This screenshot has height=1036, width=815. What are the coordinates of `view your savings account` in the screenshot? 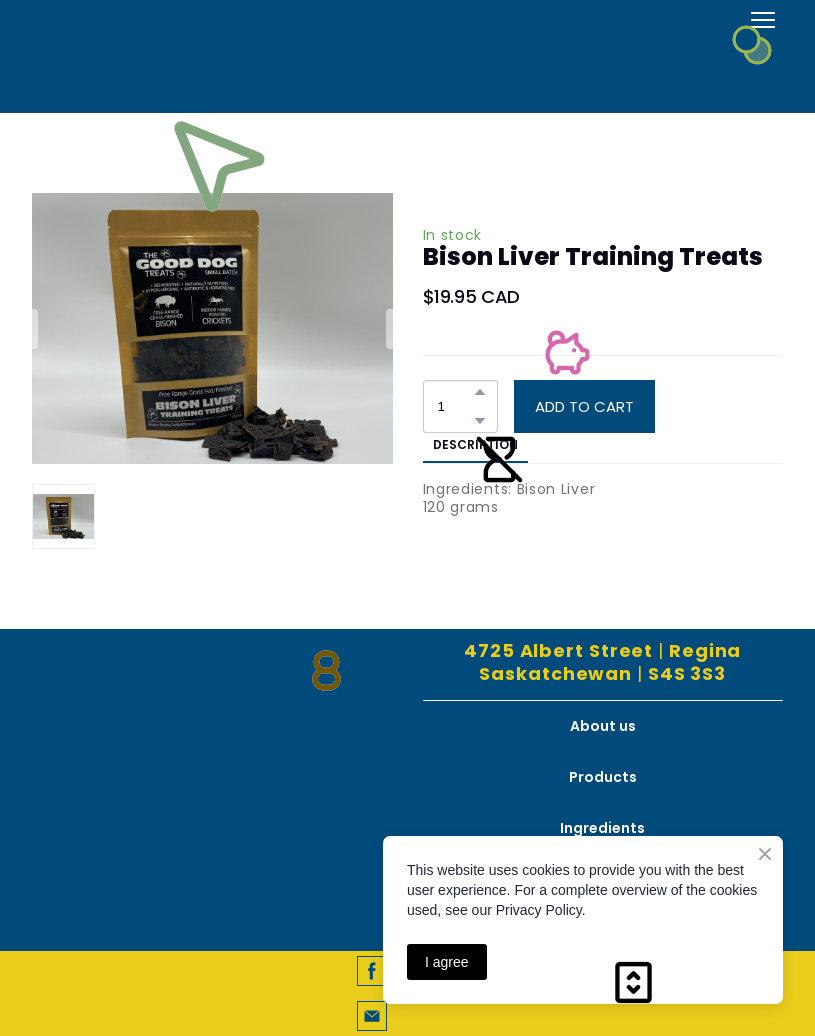 It's located at (567, 352).